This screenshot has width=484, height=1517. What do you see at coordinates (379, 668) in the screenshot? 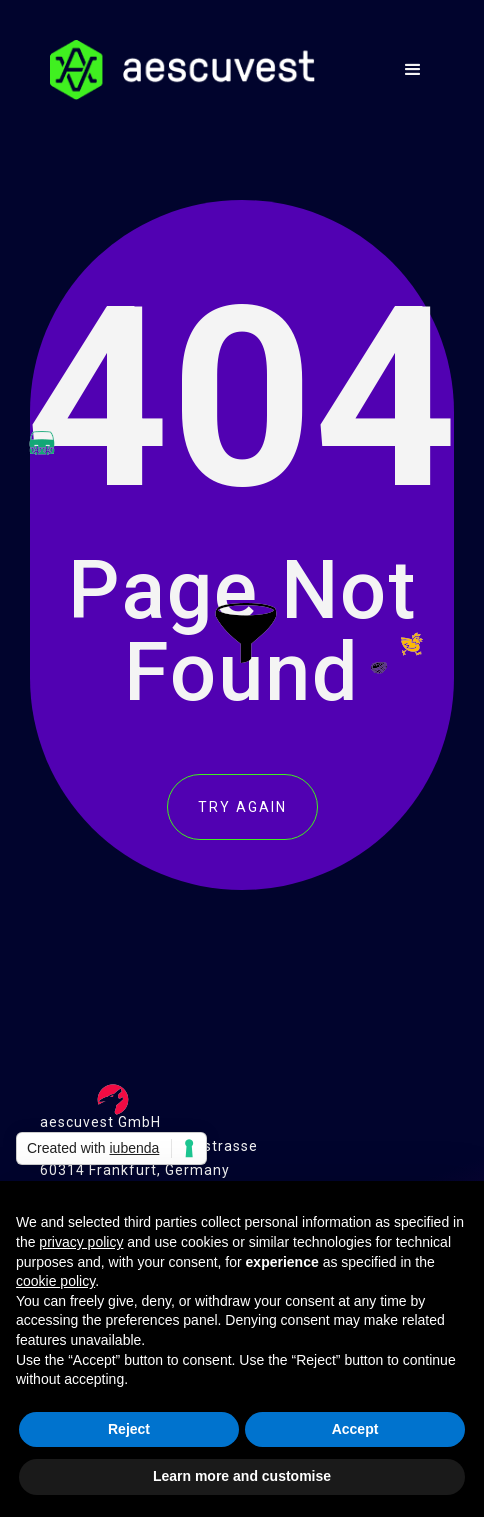
I see `select watermelon flavor or ingredient` at bounding box center [379, 668].